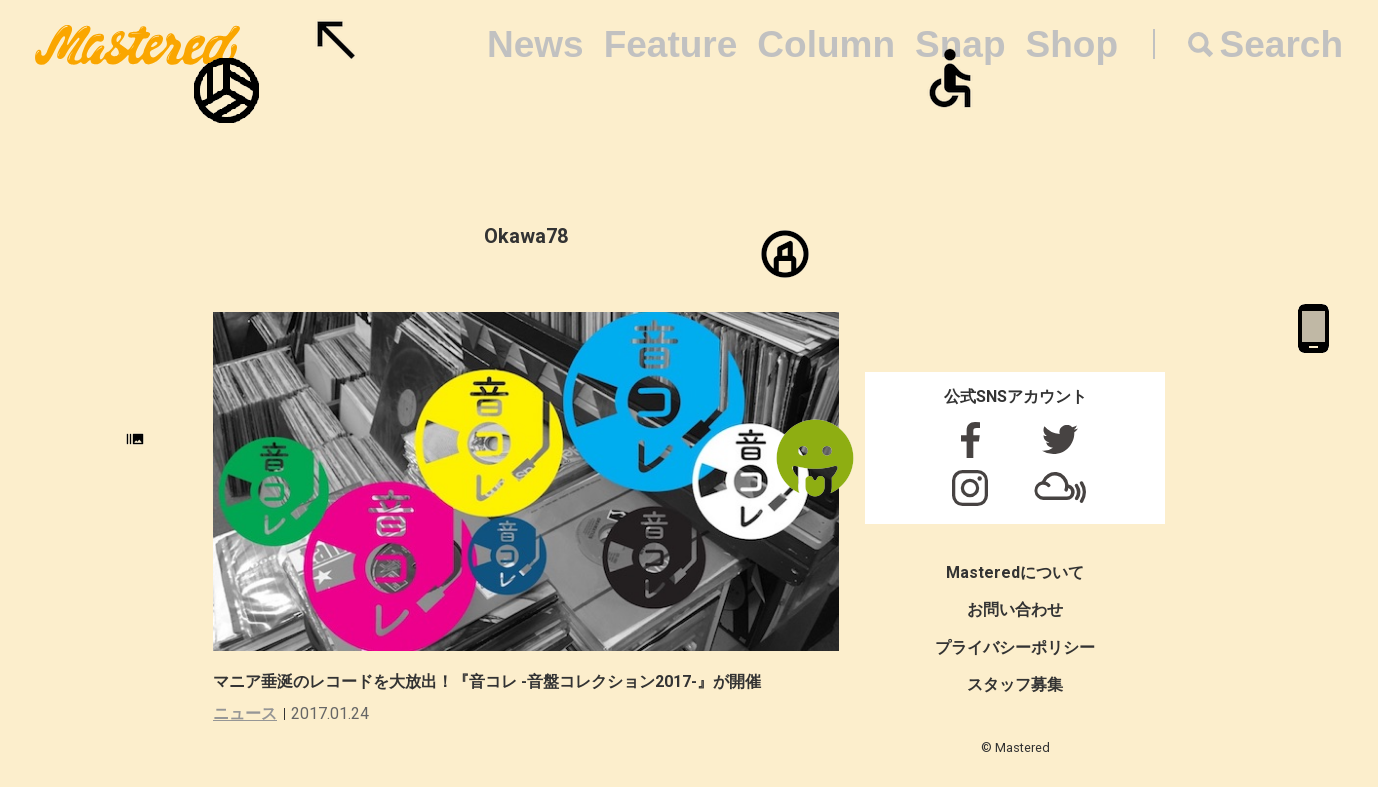 The height and width of the screenshot is (787, 1378). I want to click on indicates an android device, so click(1313, 328).